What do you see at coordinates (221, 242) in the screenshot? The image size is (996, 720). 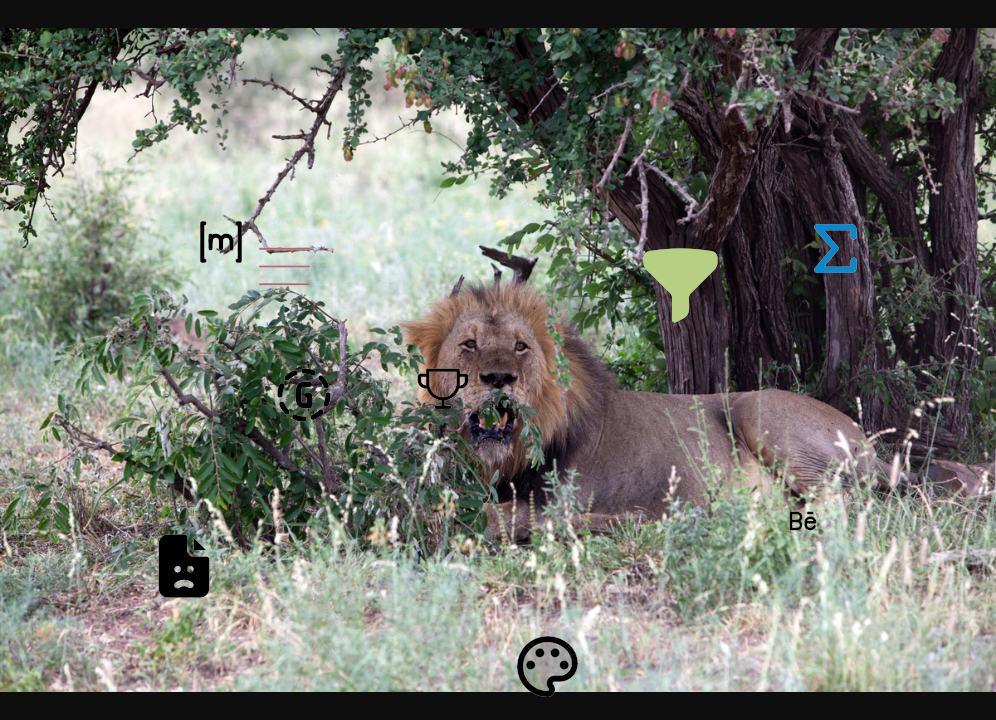 I see `open Matrix messaging app` at bounding box center [221, 242].